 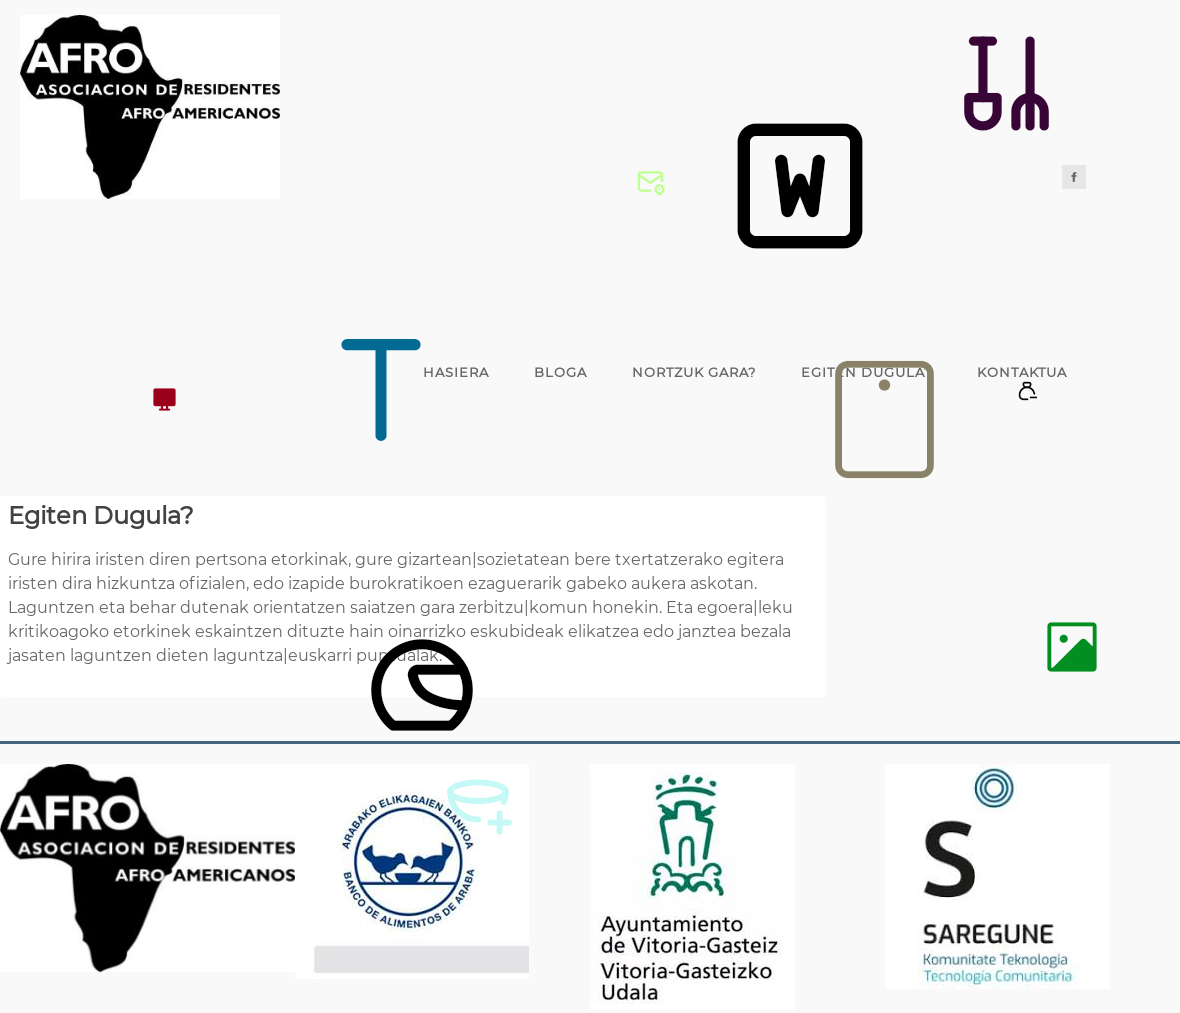 What do you see at coordinates (1006, 83) in the screenshot?
I see `access gardening or landscaping tools` at bounding box center [1006, 83].